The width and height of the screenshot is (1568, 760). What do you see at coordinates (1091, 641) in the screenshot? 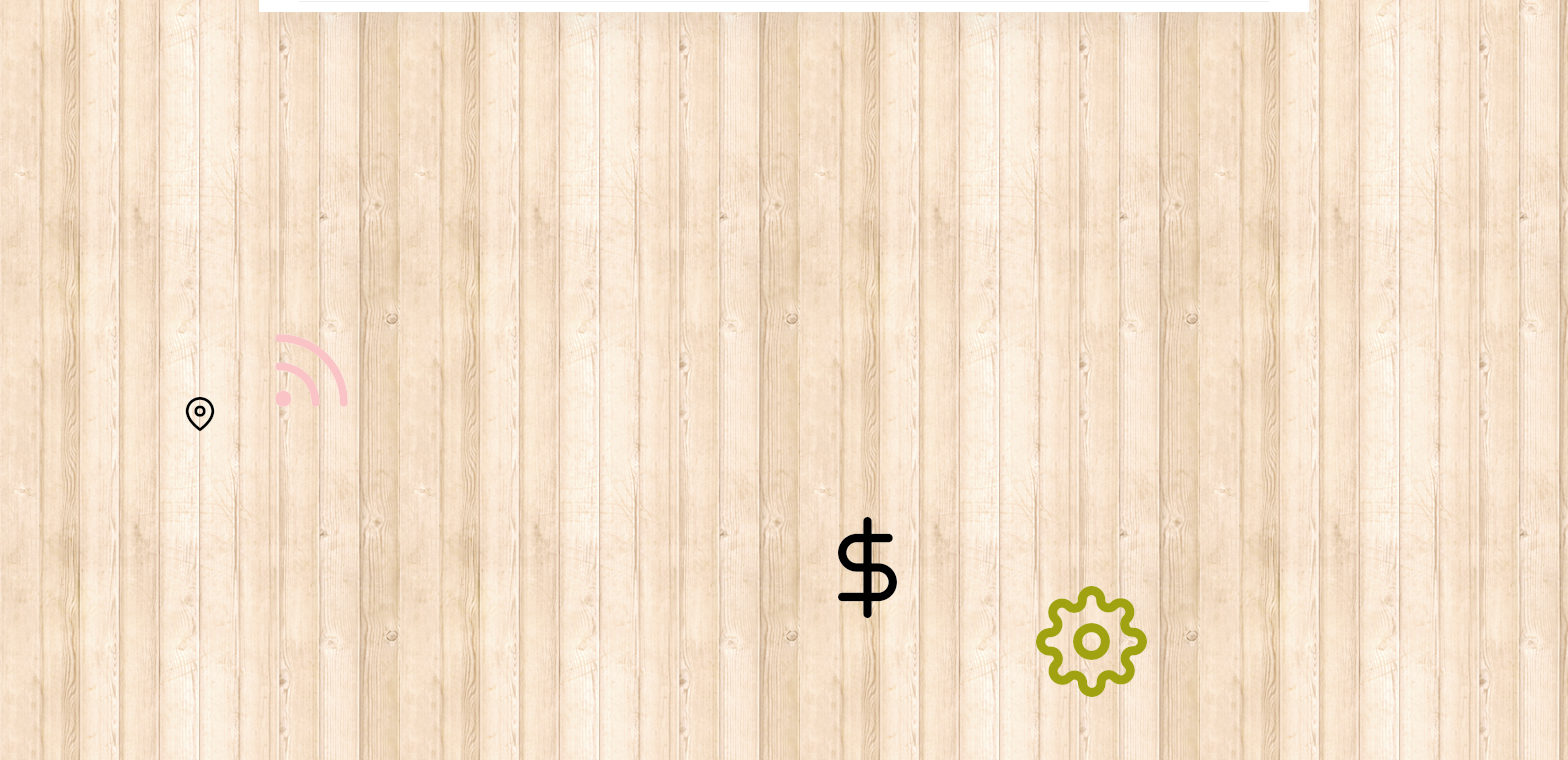
I see `access app settings and preferences` at bounding box center [1091, 641].